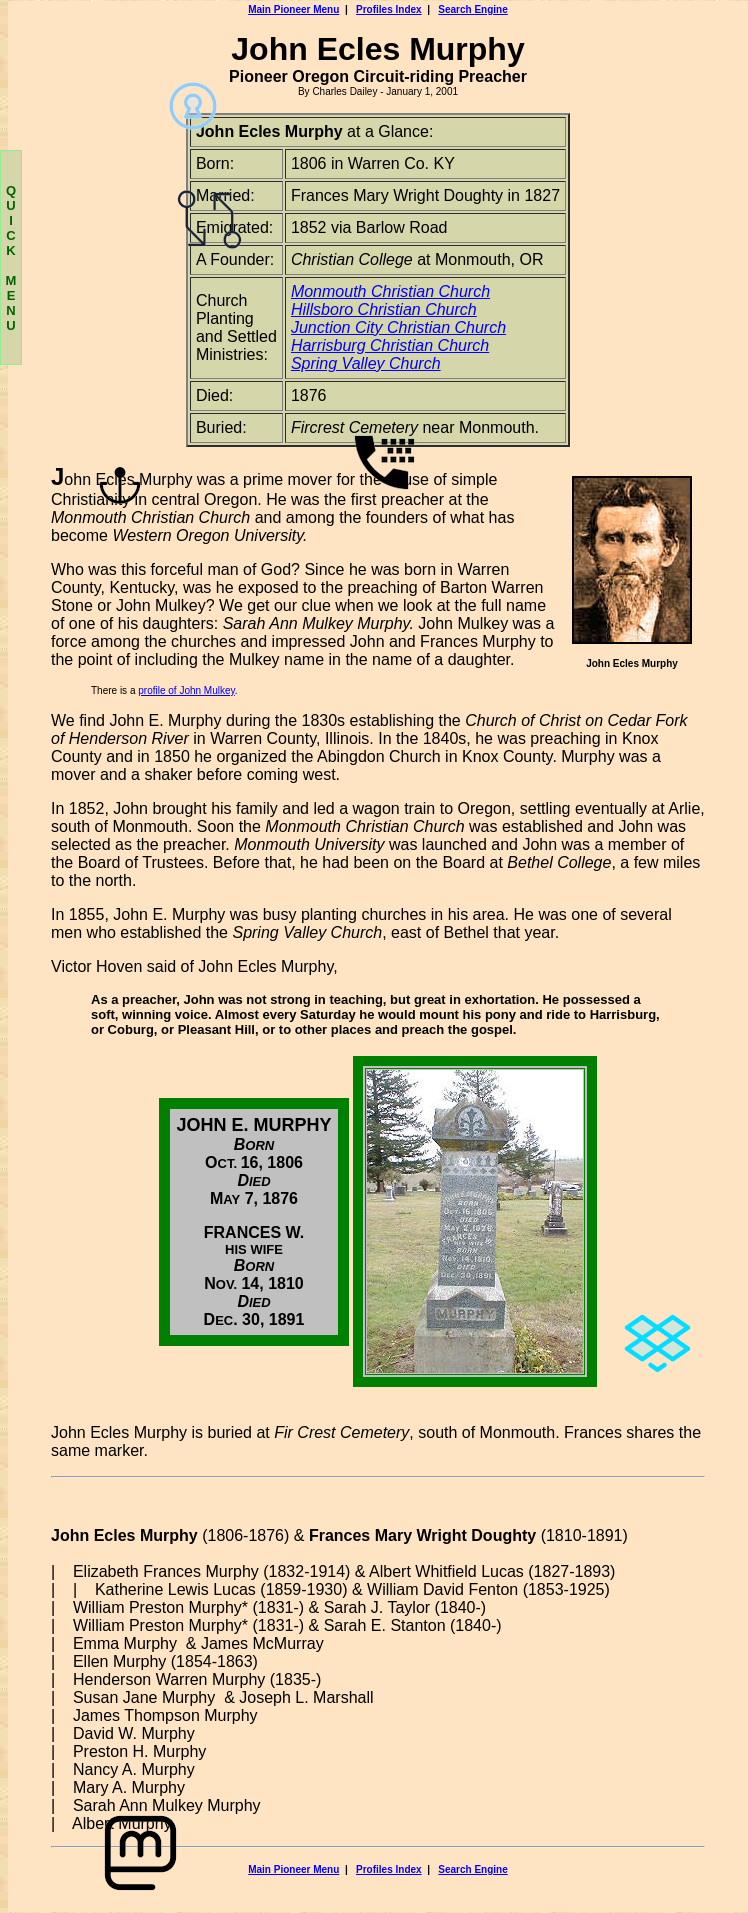 Image resolution: width=748 pixels, height=1913 pixels. Describe the element at coordinates (120, 485) in the screenshot. I see `anchor link or reference point in a document` at that location.